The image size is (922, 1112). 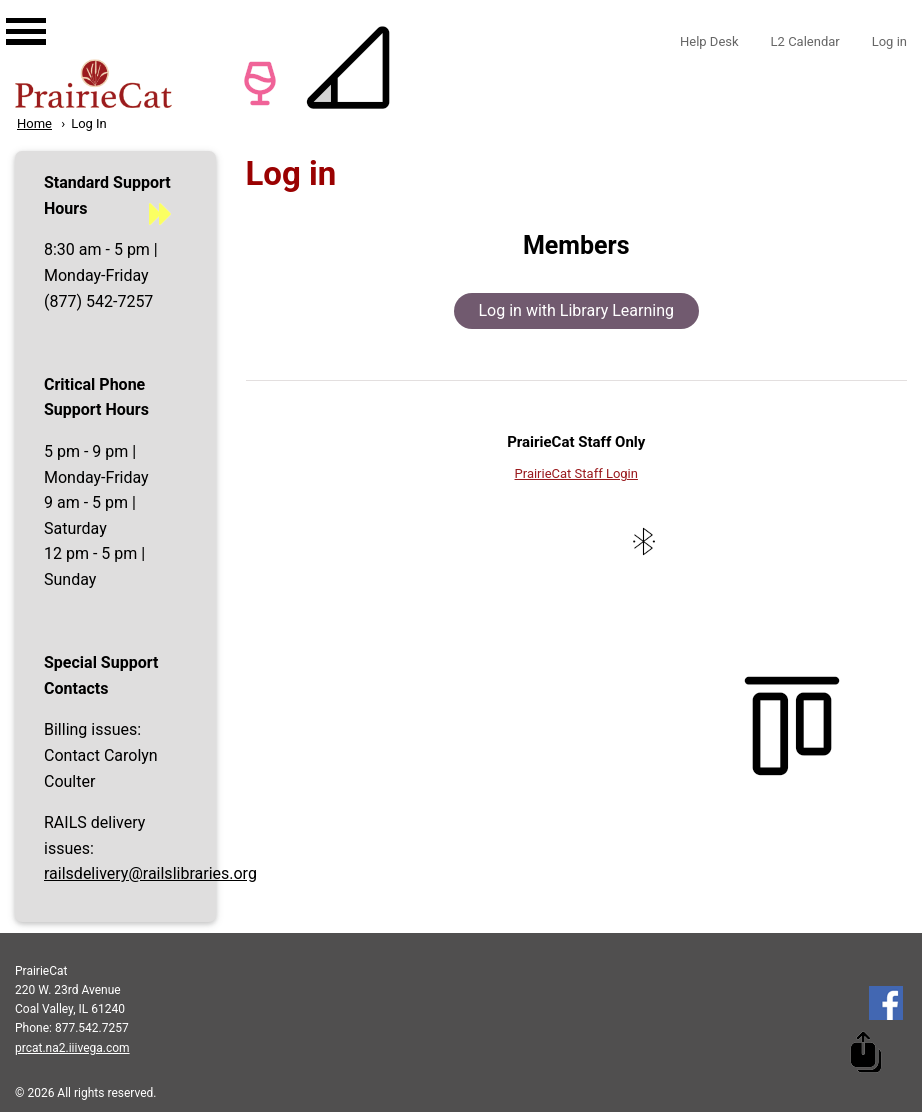 I want to click on browse wine selection or menu, so click(x=260, y=82).